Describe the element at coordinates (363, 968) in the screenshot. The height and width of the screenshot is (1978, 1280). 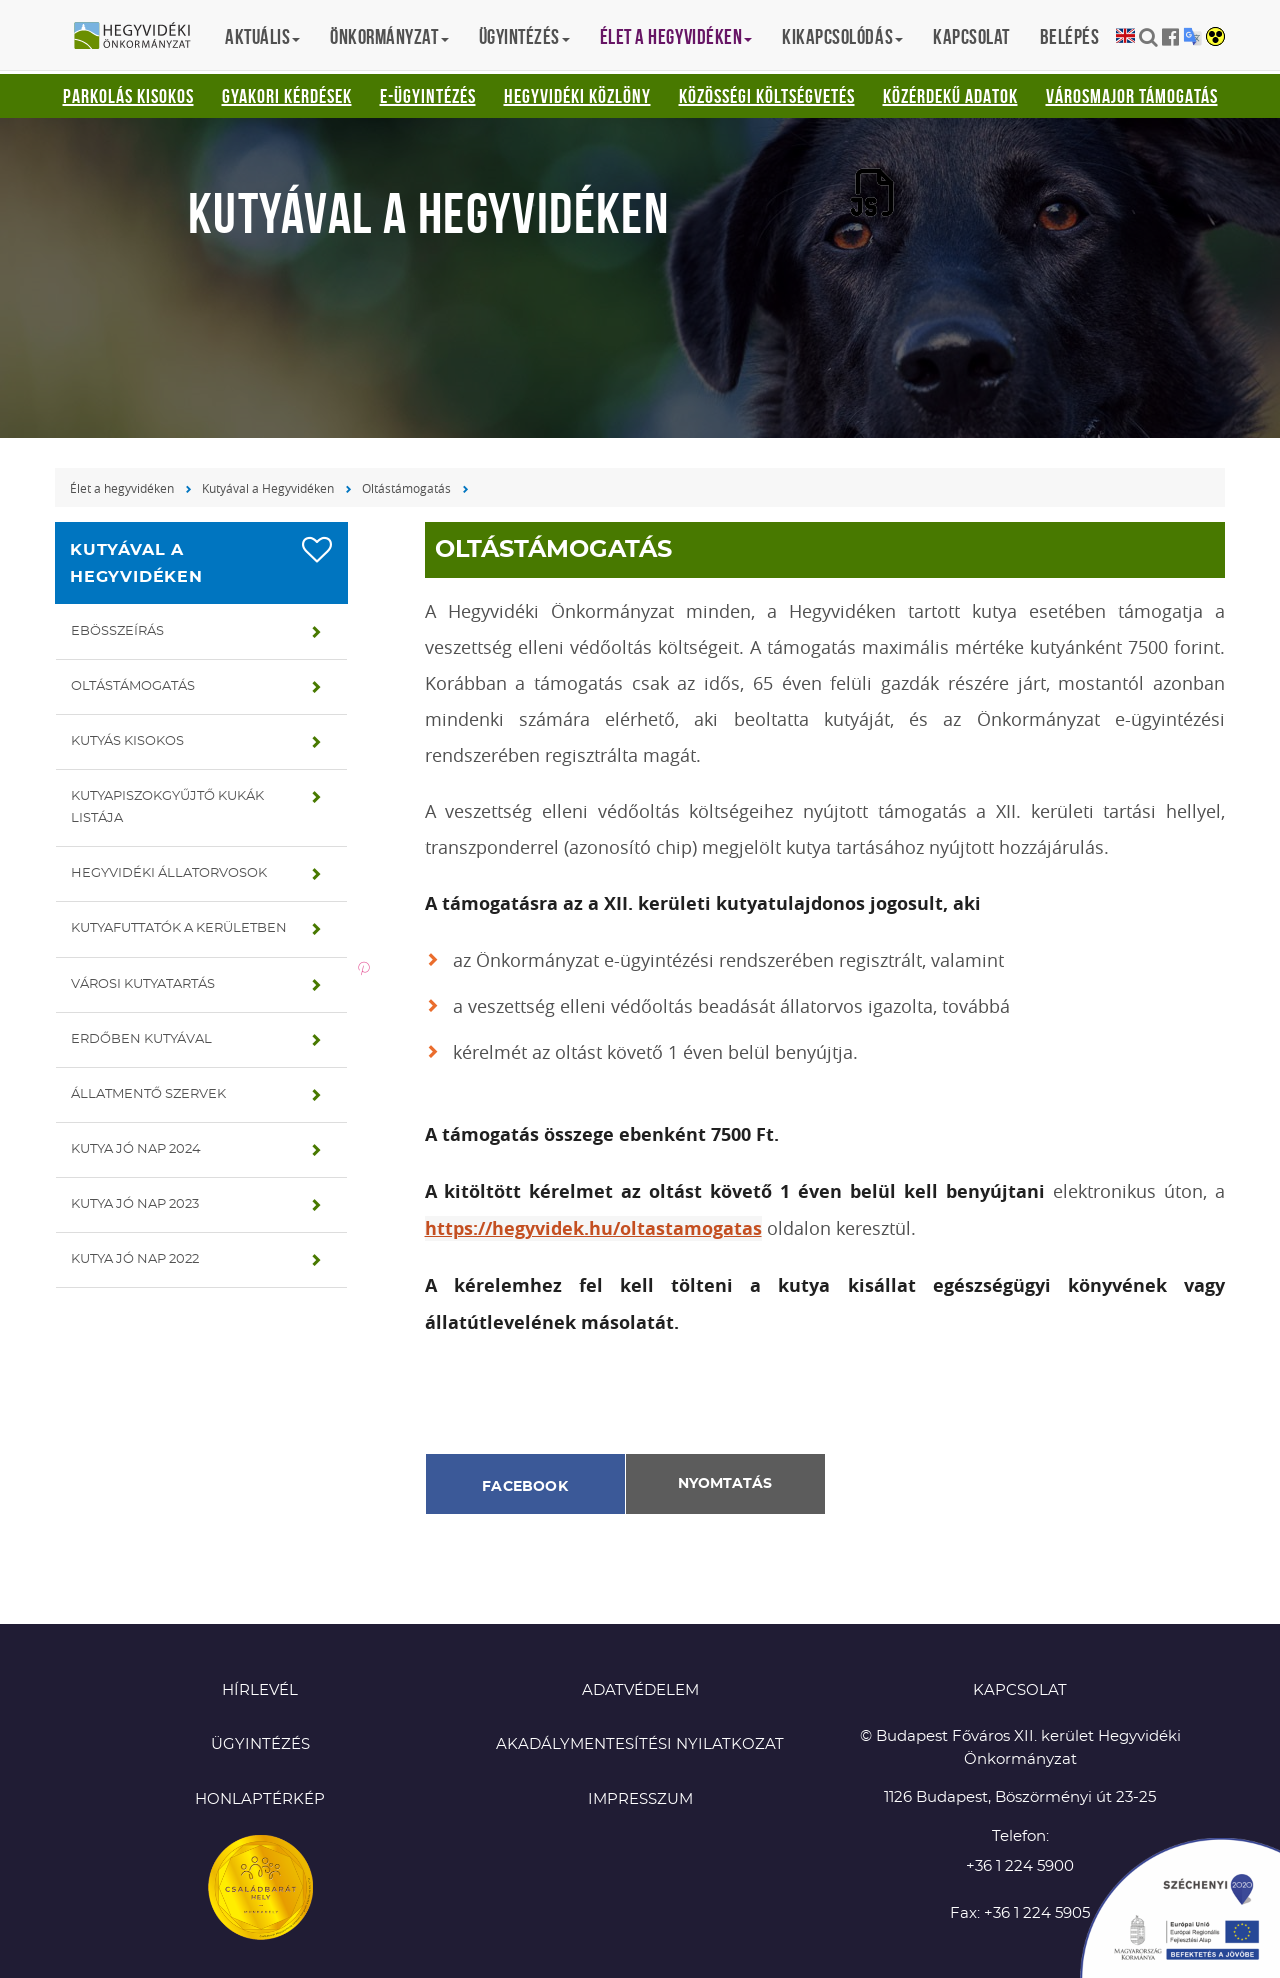
I see `open Pinterest app` at that location.